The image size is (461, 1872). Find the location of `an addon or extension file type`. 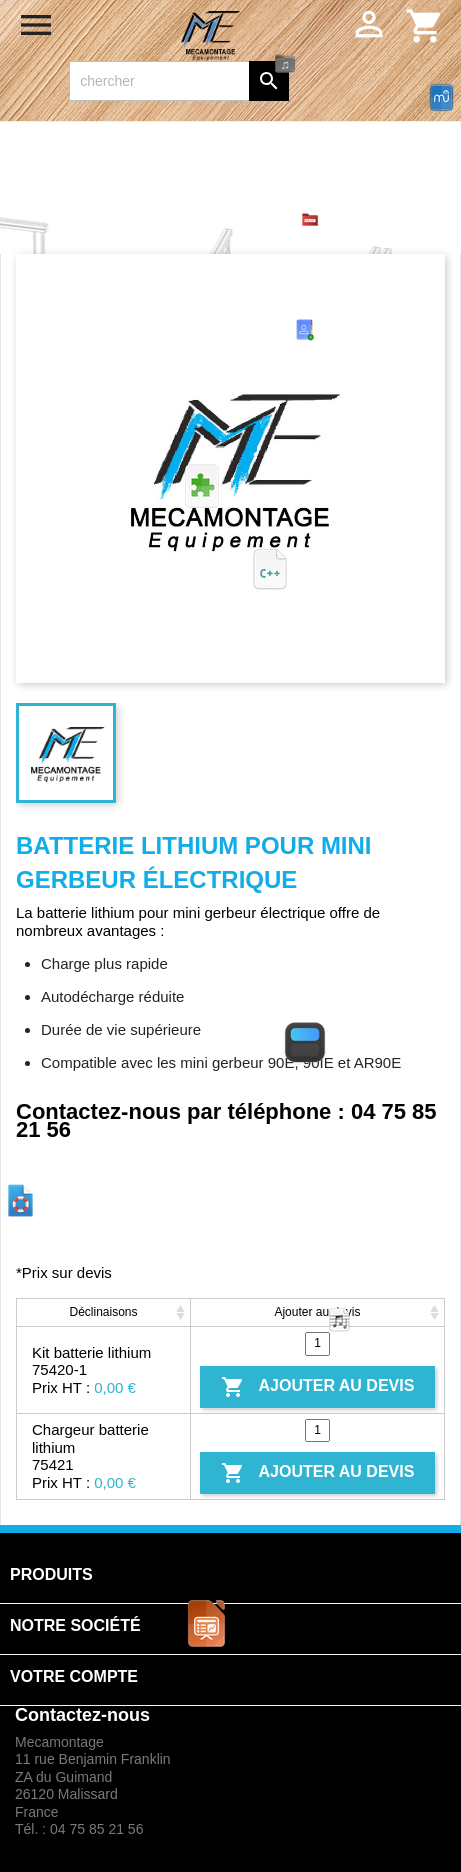

an addon or extension file type is located at coordinates (202, 486).